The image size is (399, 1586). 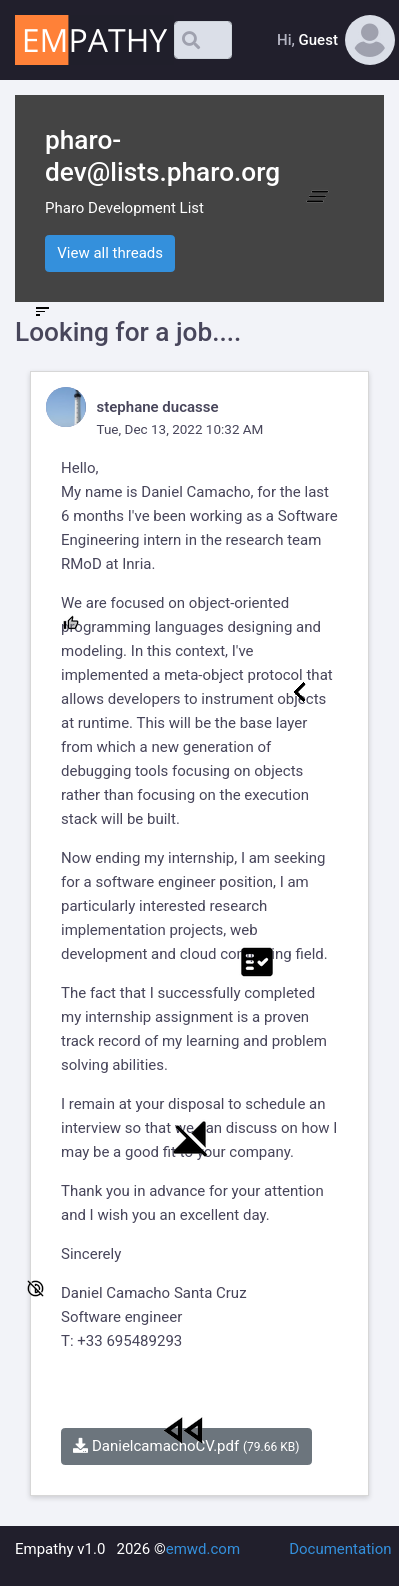 I want to click on go back to the previous screen, so click(x=300, y=692).